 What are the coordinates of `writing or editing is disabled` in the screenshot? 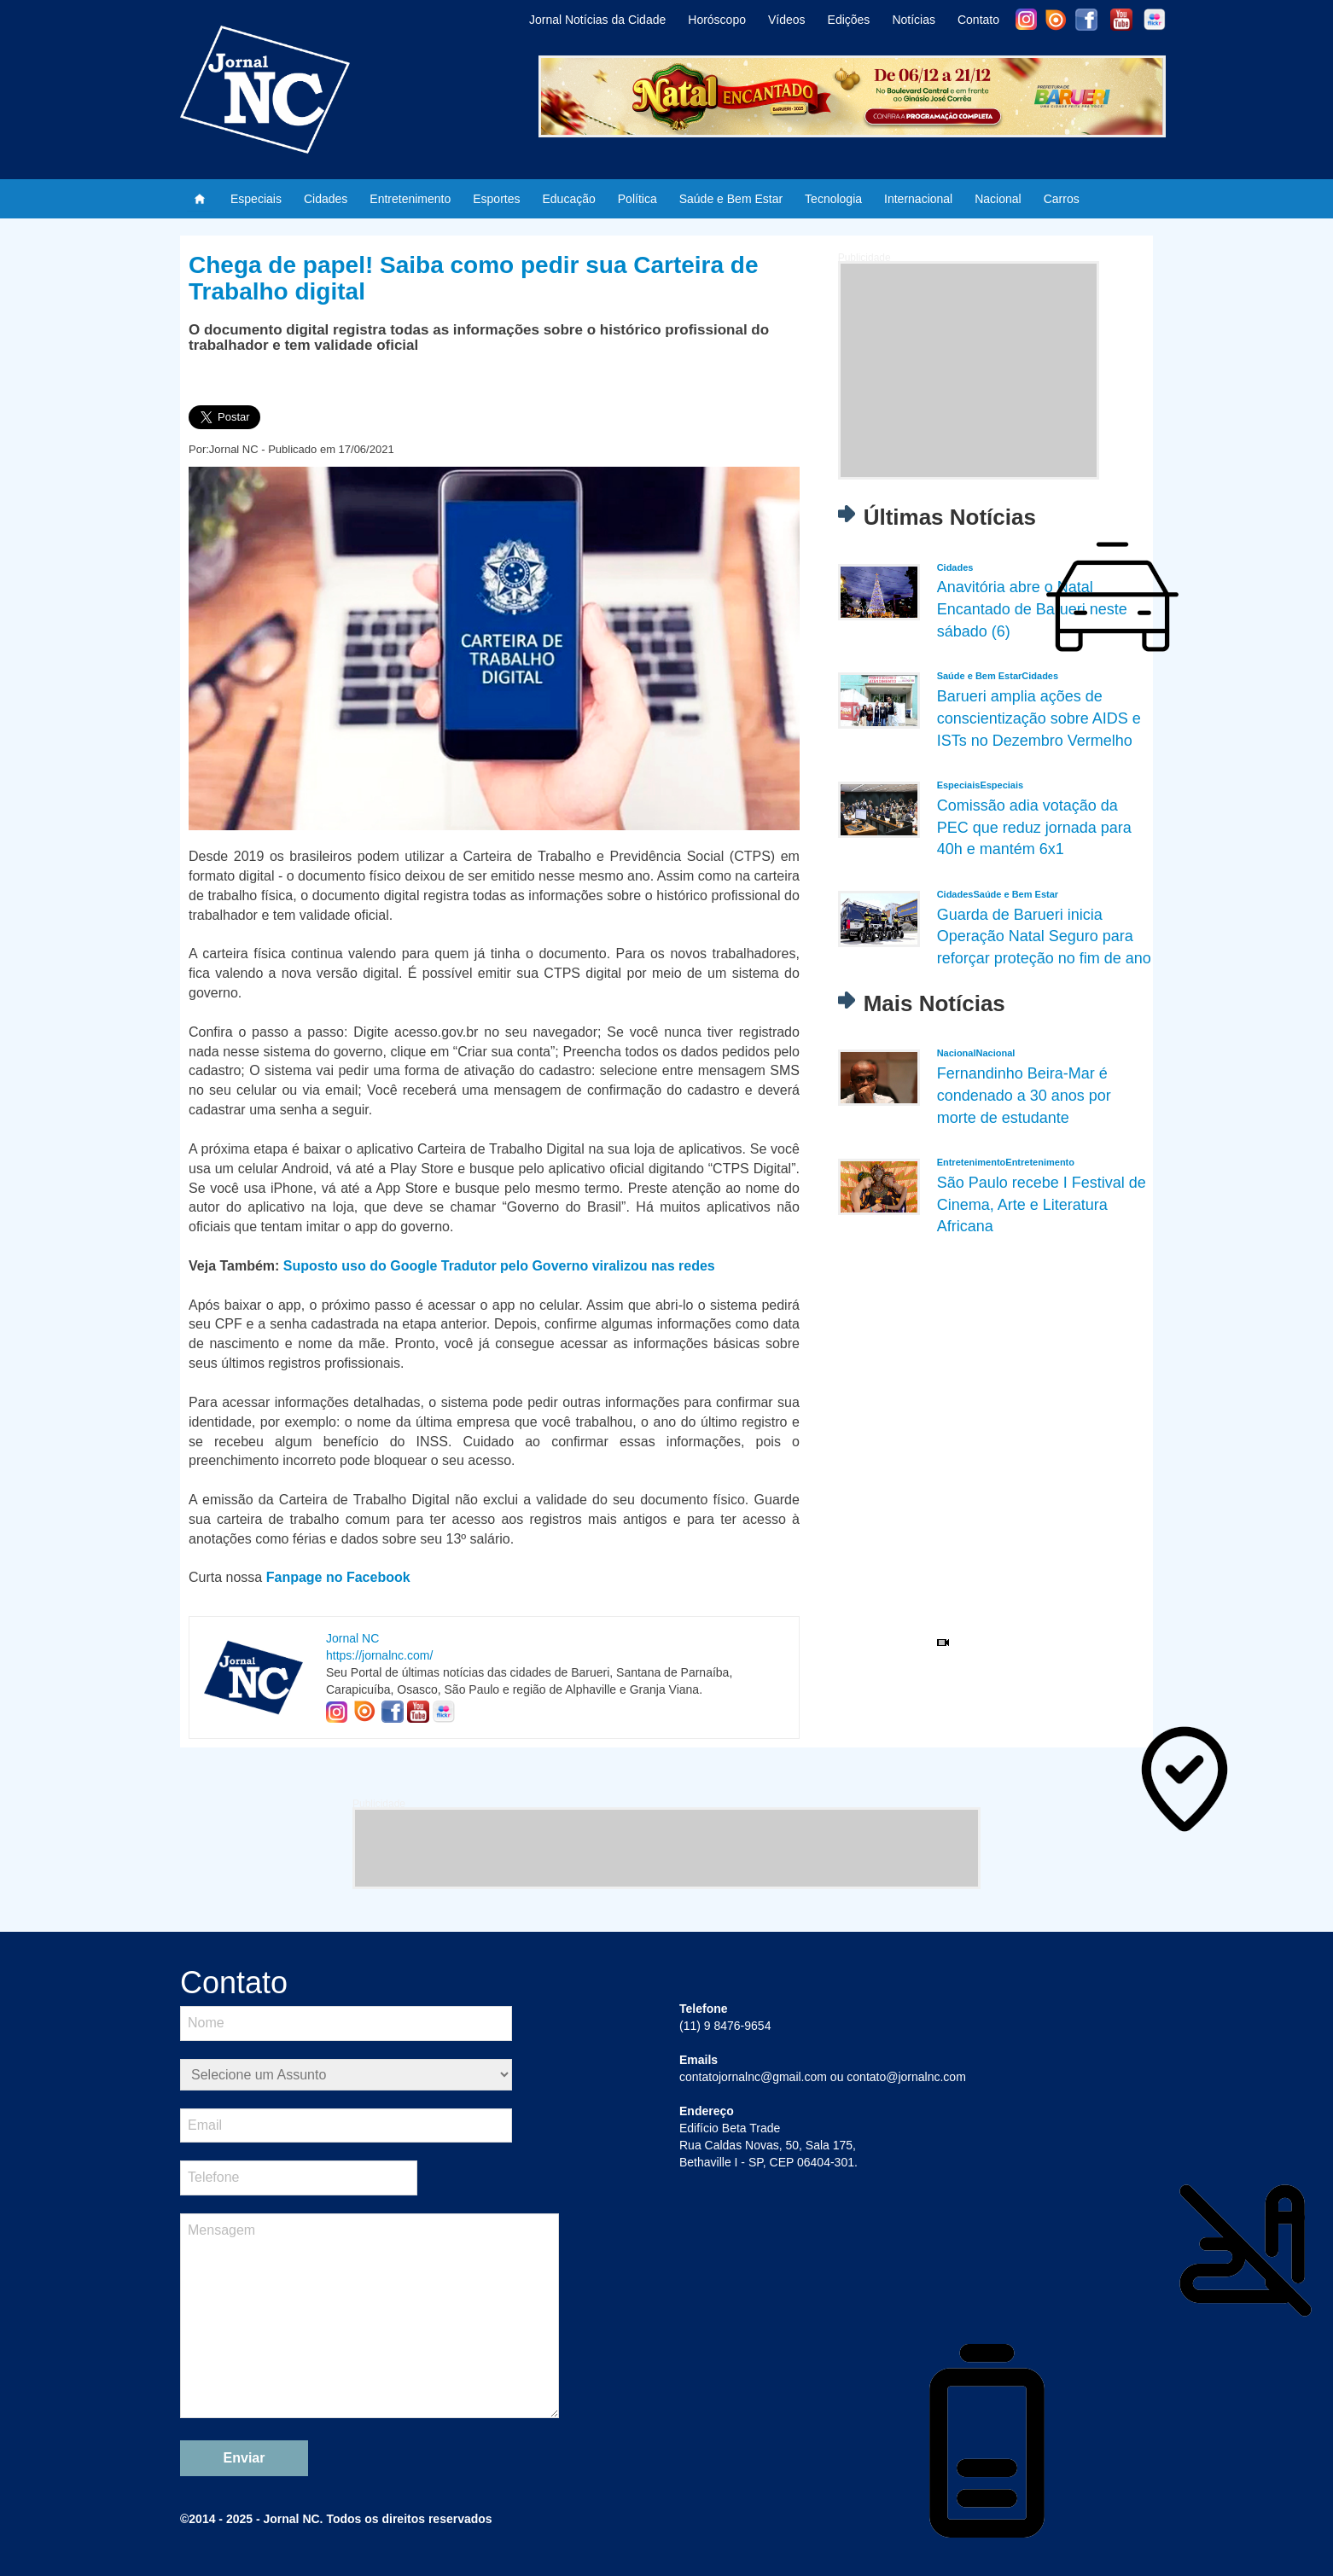 It's located at (1245, 2250).